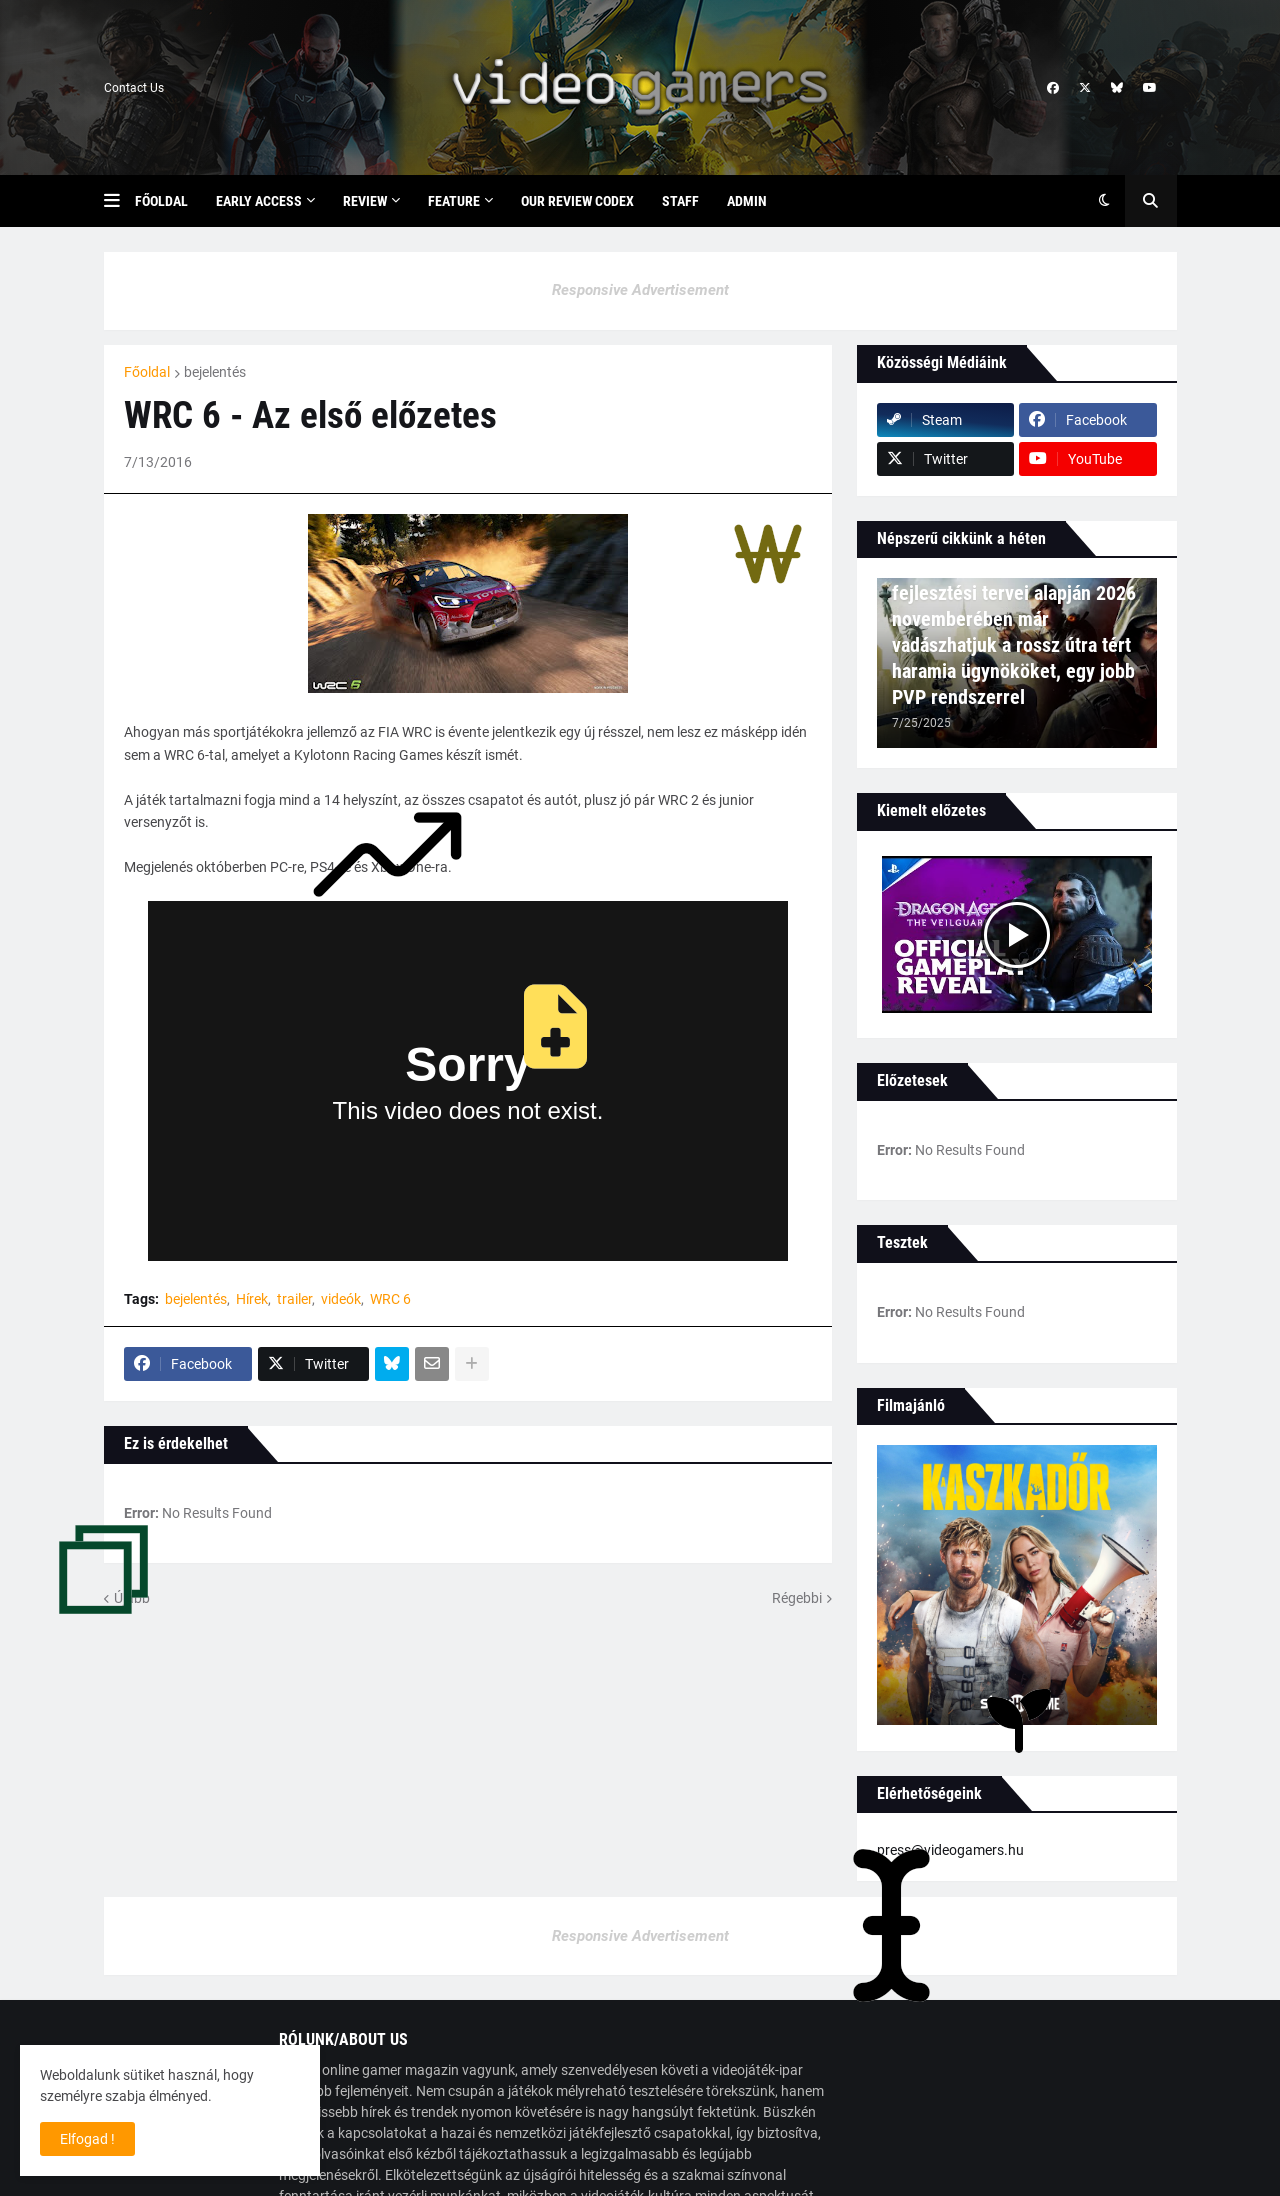  I want to click on south korean won currency symbol, so click(768, 554).